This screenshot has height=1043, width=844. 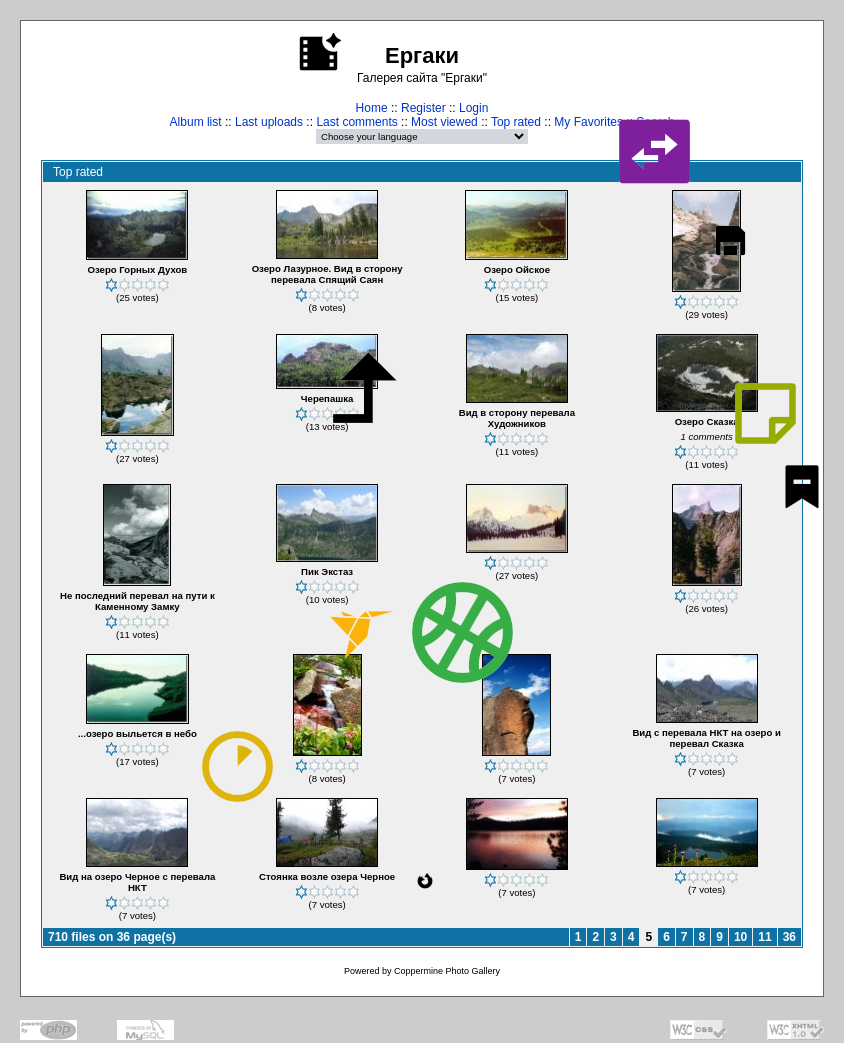 What do you see at coordinates (765, 413) in the screenshot?
I see `create a new sticky note` at bounding box center [765, 413].